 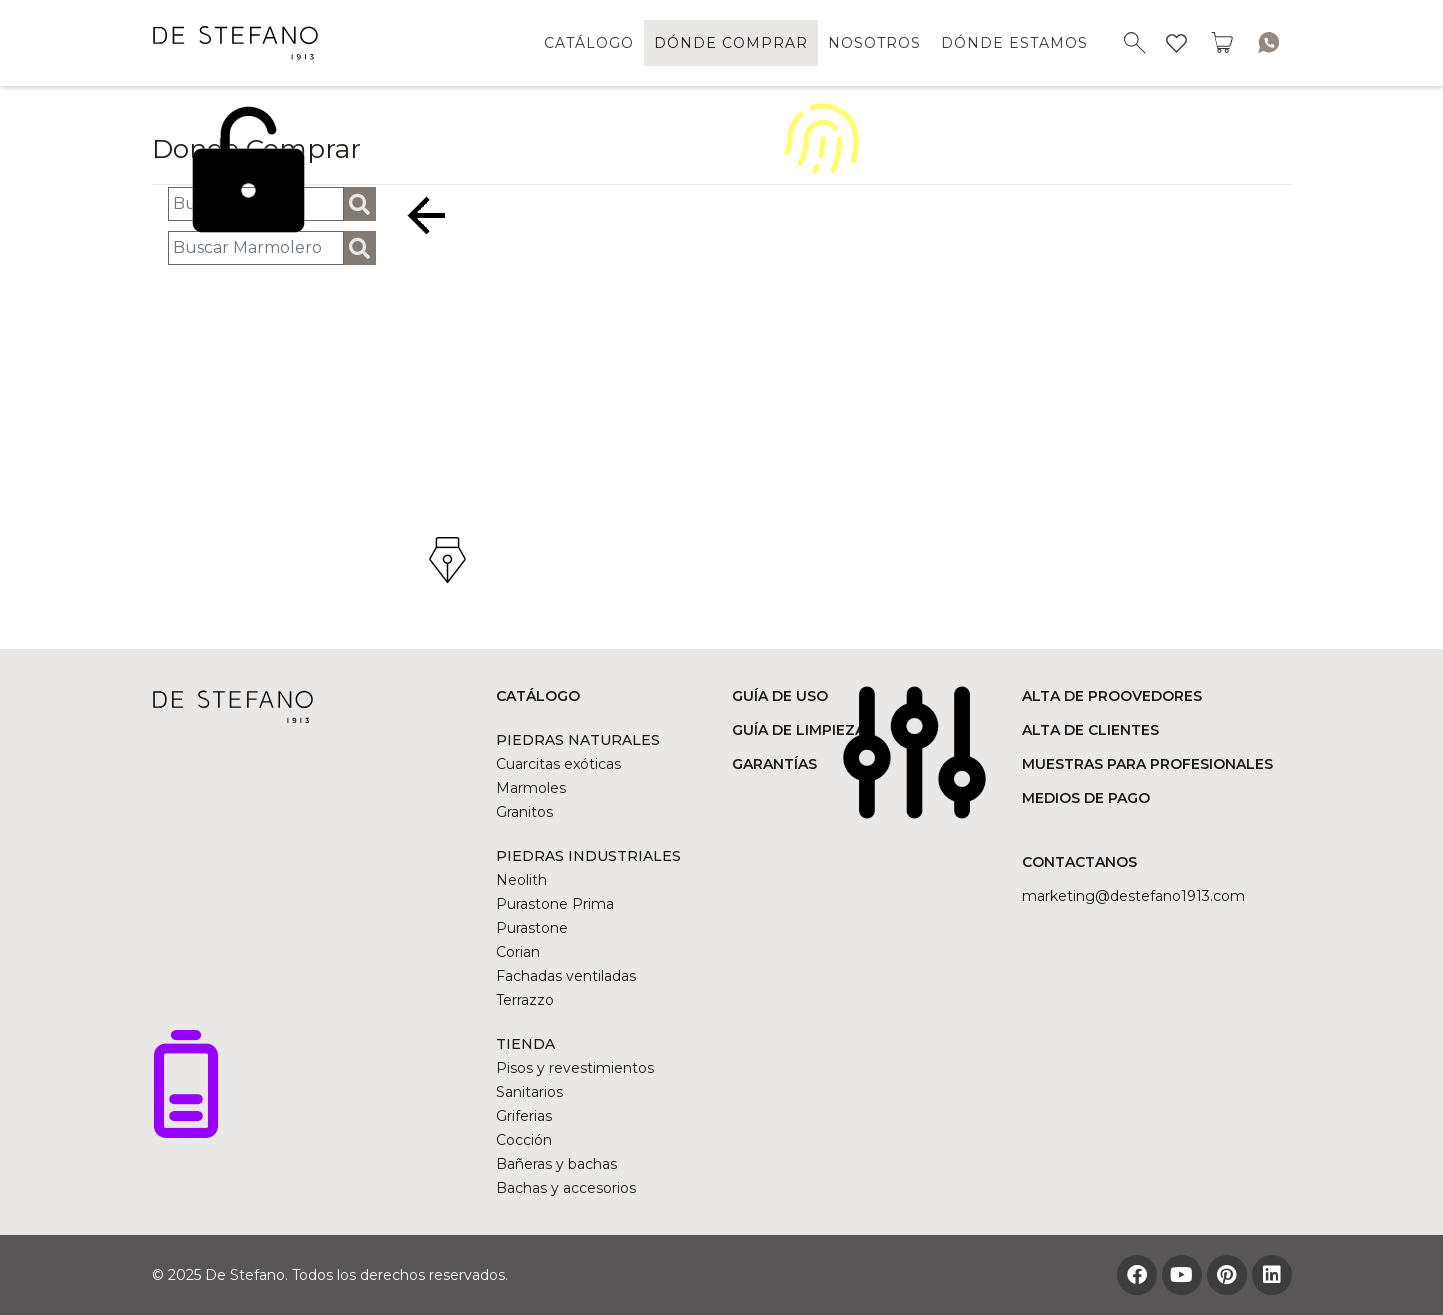 What do you see at coordinates (186, 1084) in the screenshot?
I see `indicates medium battery level` at bounding box center [186, 1084].